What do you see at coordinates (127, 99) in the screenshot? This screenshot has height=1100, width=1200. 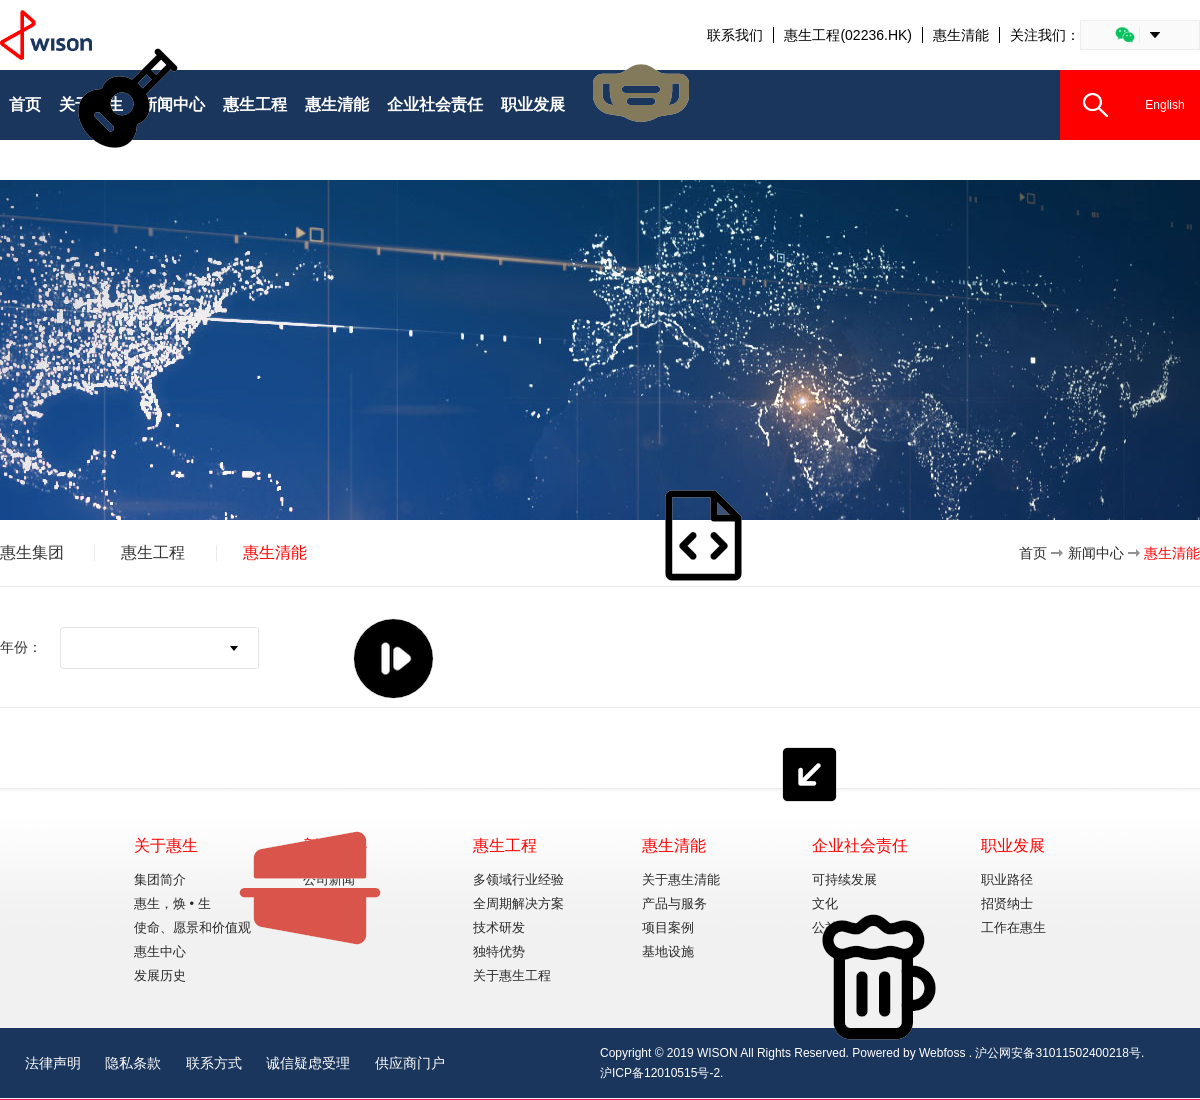 I see `access music or instrument tools` at bounding box center [127, 99].